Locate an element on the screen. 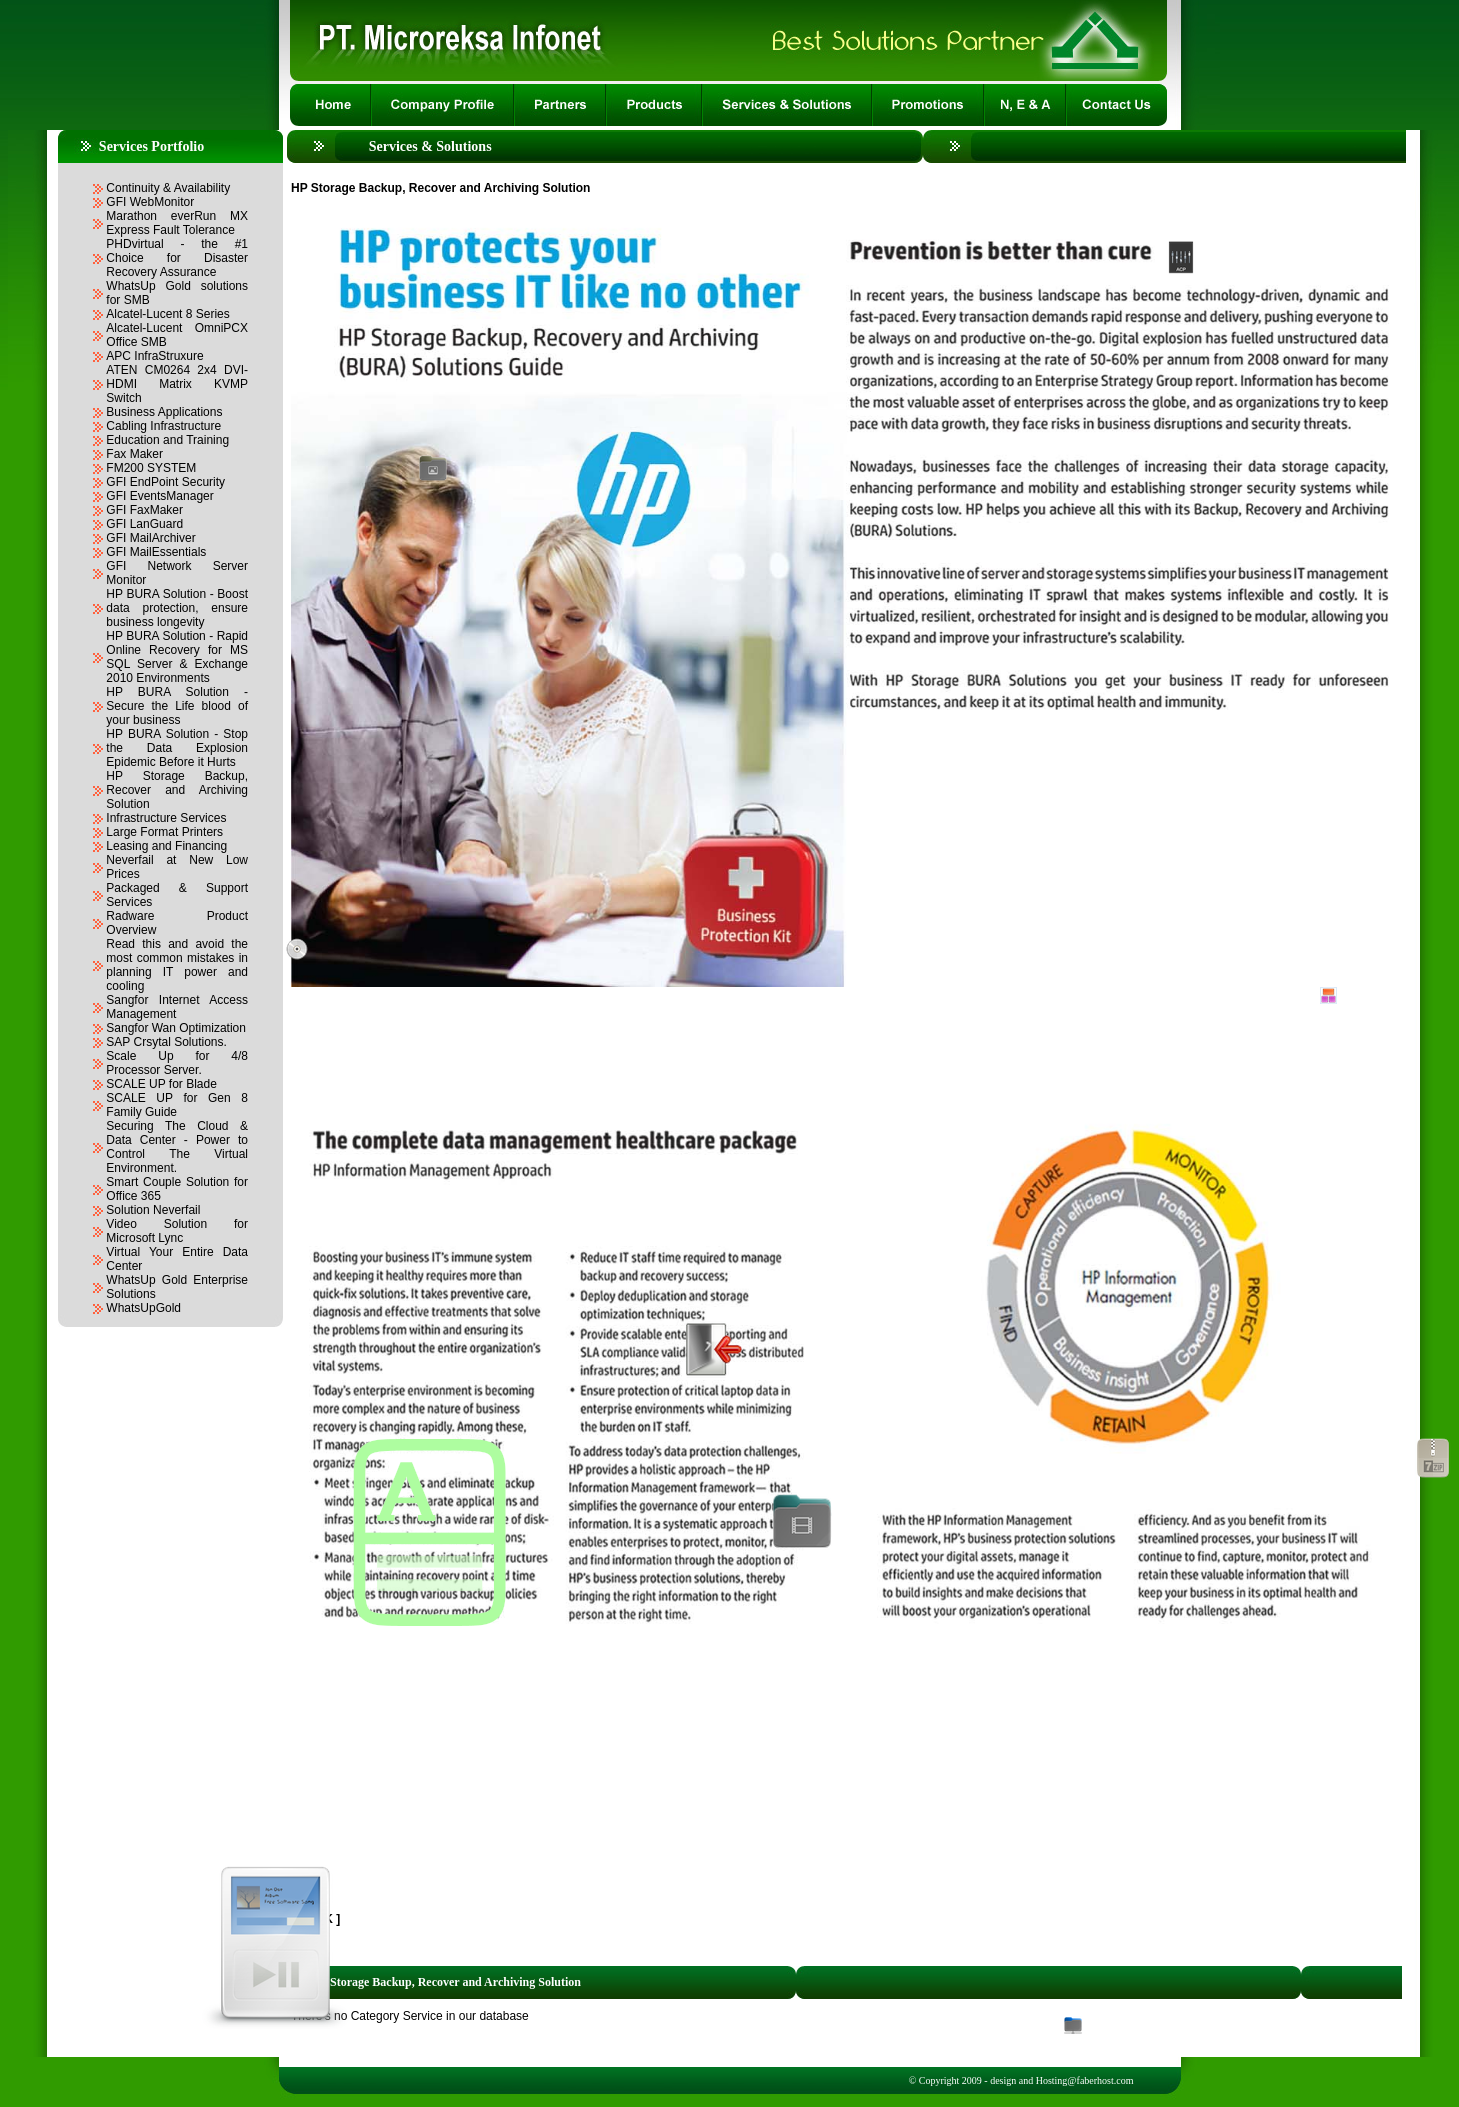 The width and height of the screenshot is (1459, 2107). a 7z compressed archive file is located at coordinates (1433, 1458).